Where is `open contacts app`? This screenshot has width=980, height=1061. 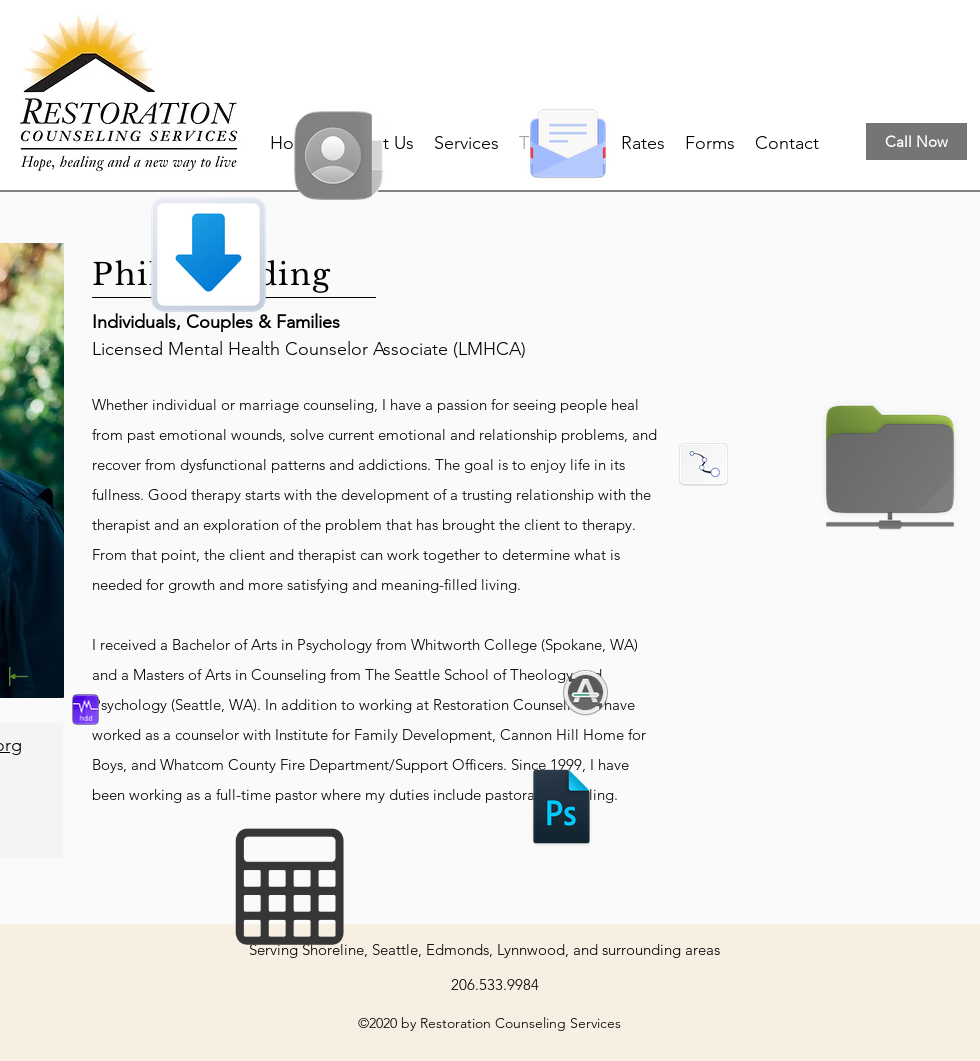 open contacts app is located at coordinates (338, 155).